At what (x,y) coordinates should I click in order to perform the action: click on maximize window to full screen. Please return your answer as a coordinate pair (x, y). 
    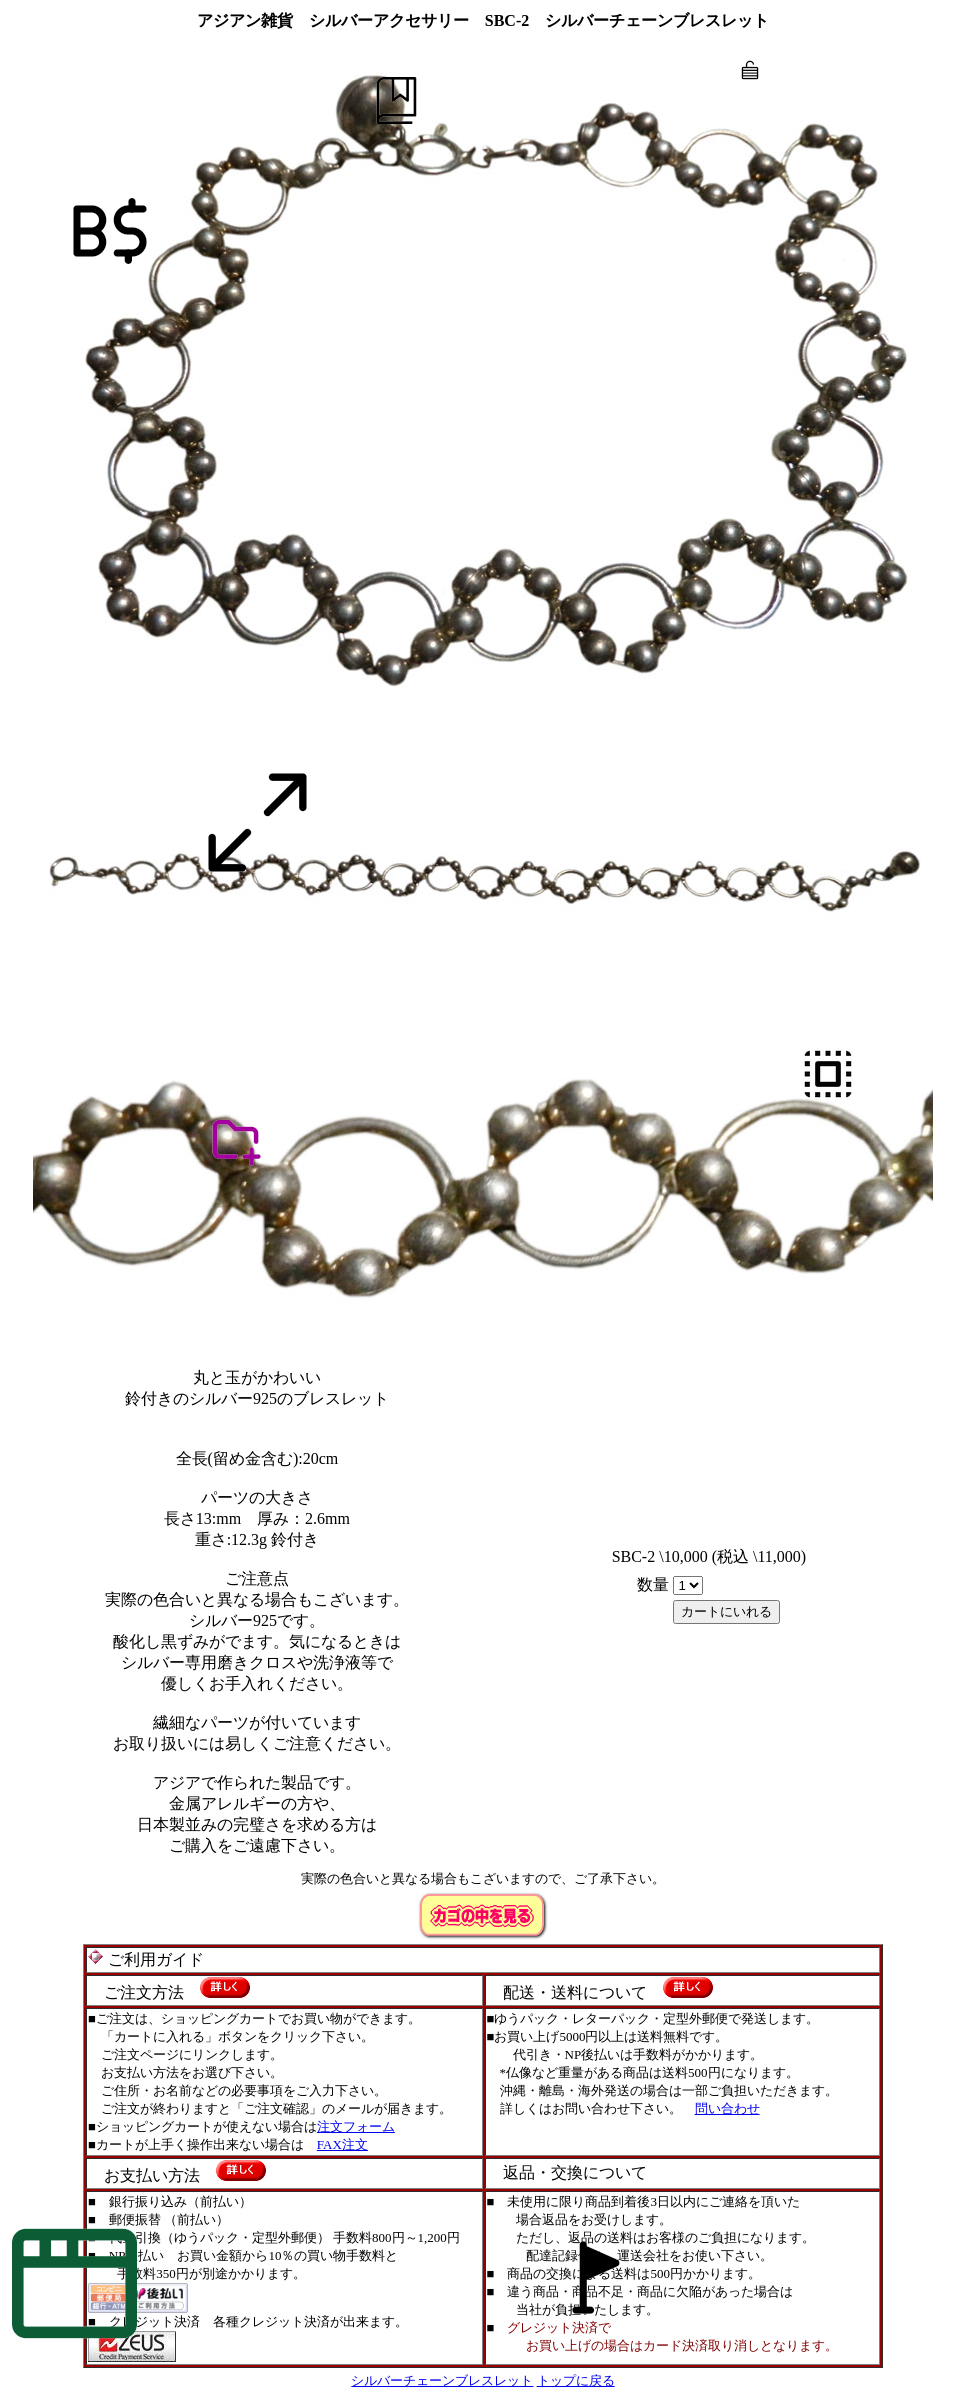
    Looking at the image, I should click on (257, 822).